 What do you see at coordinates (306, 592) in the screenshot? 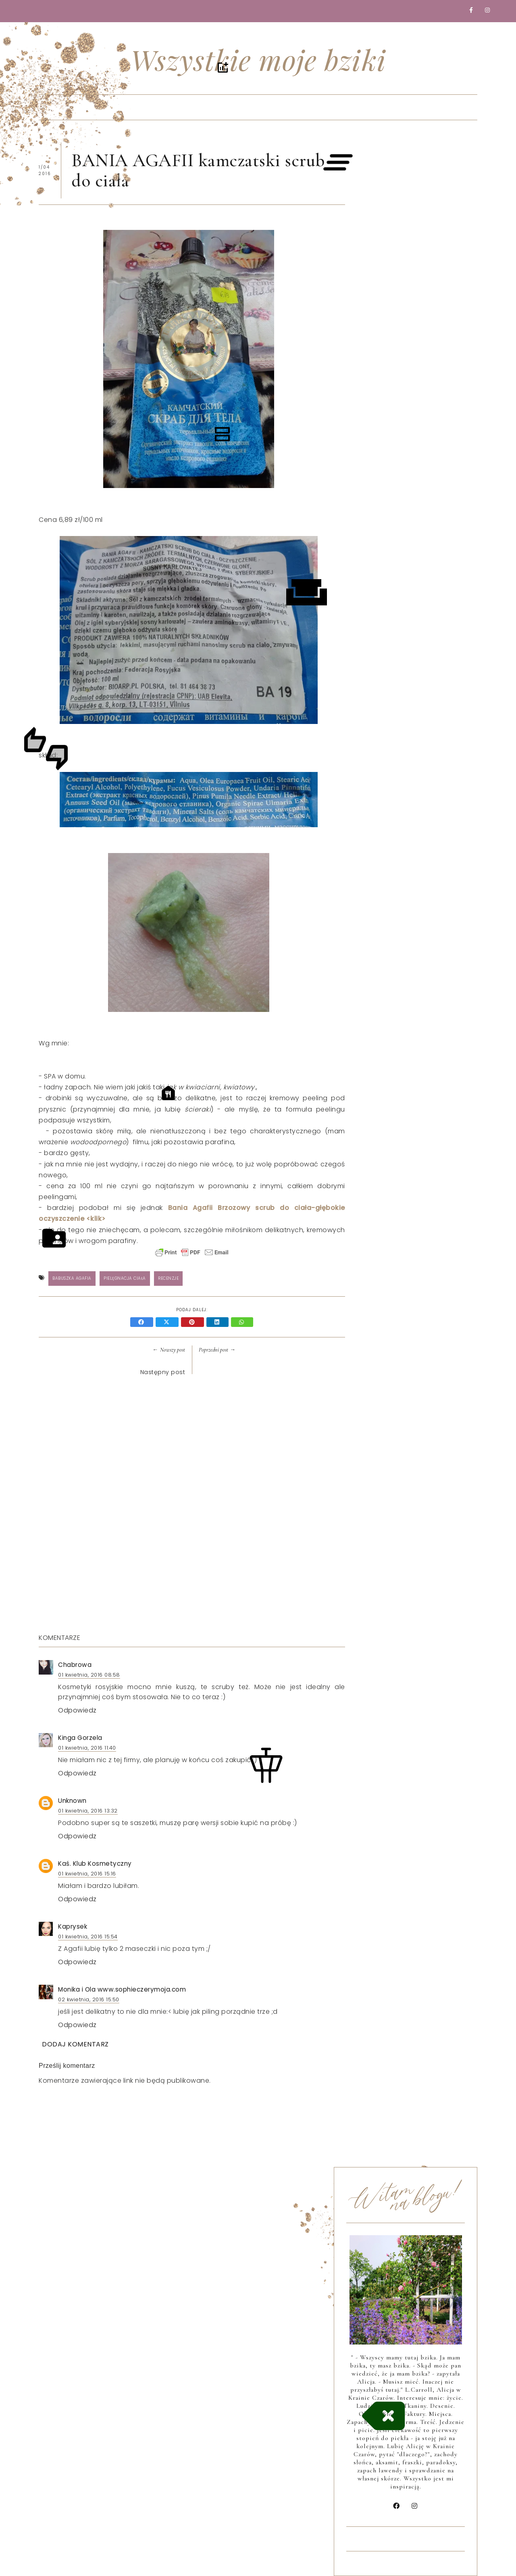
I see `view weekend or leisure activities` at bounding box center [306, 592].